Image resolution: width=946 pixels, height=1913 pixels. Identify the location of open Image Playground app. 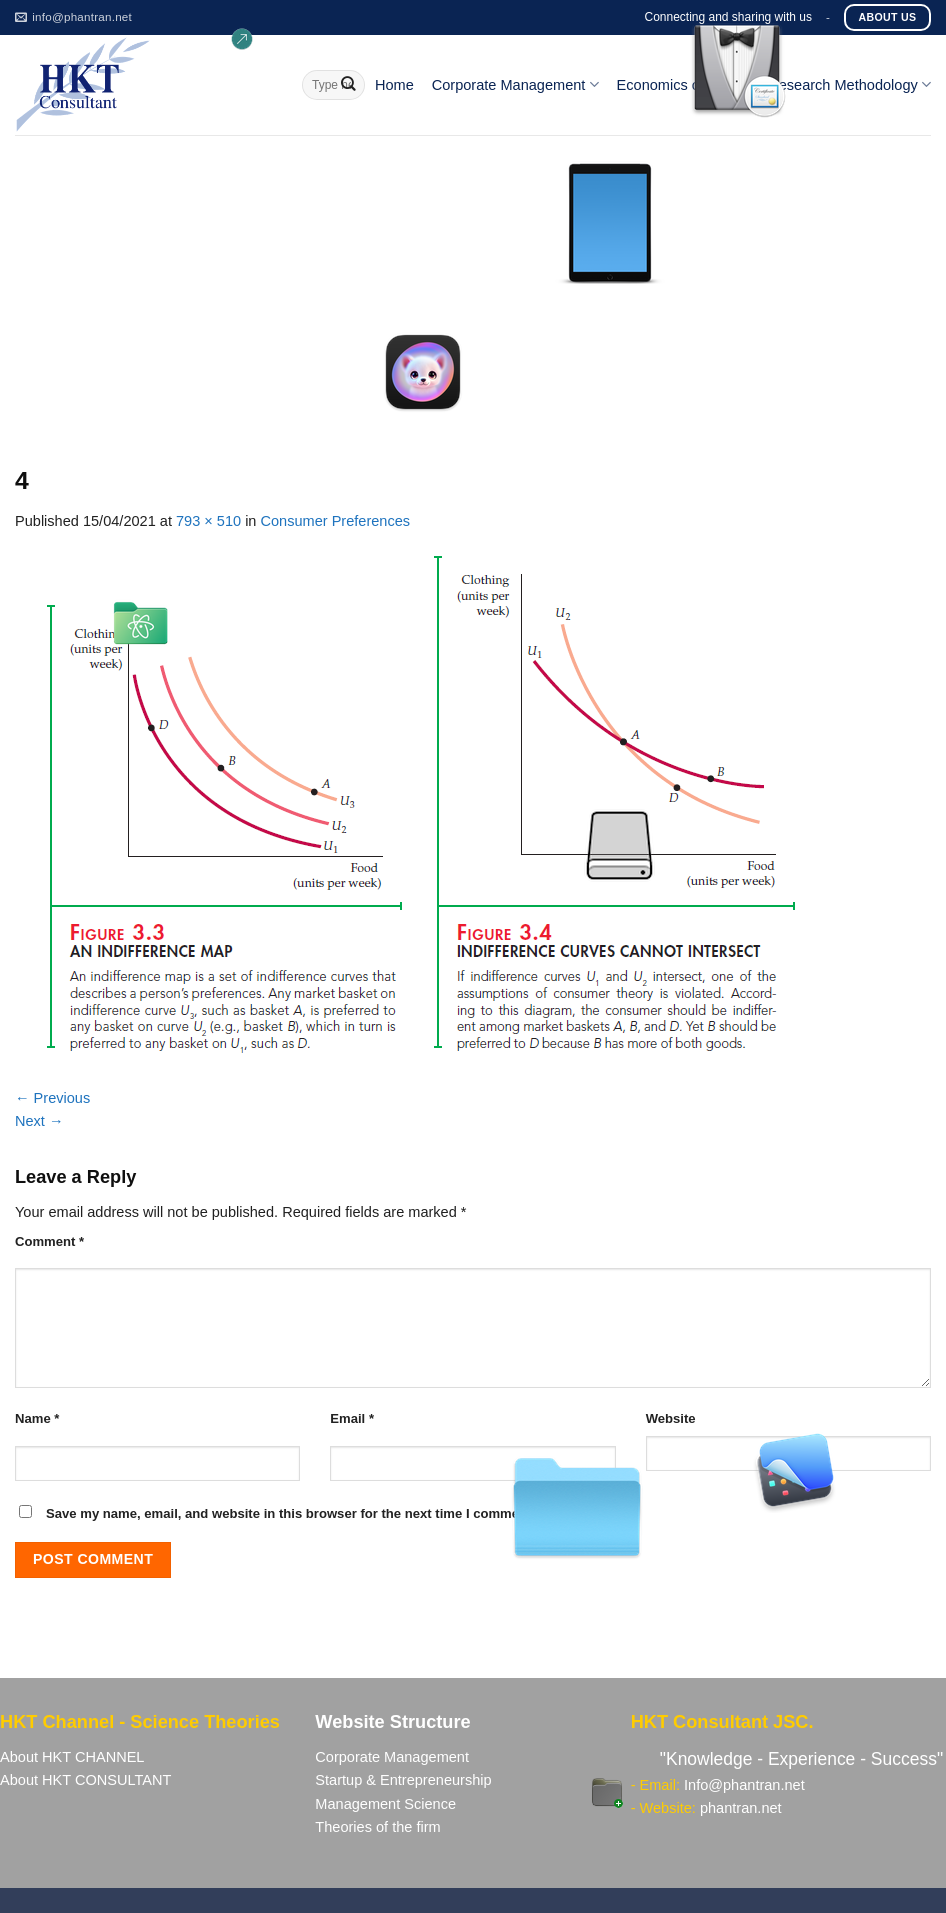
(423, 372).